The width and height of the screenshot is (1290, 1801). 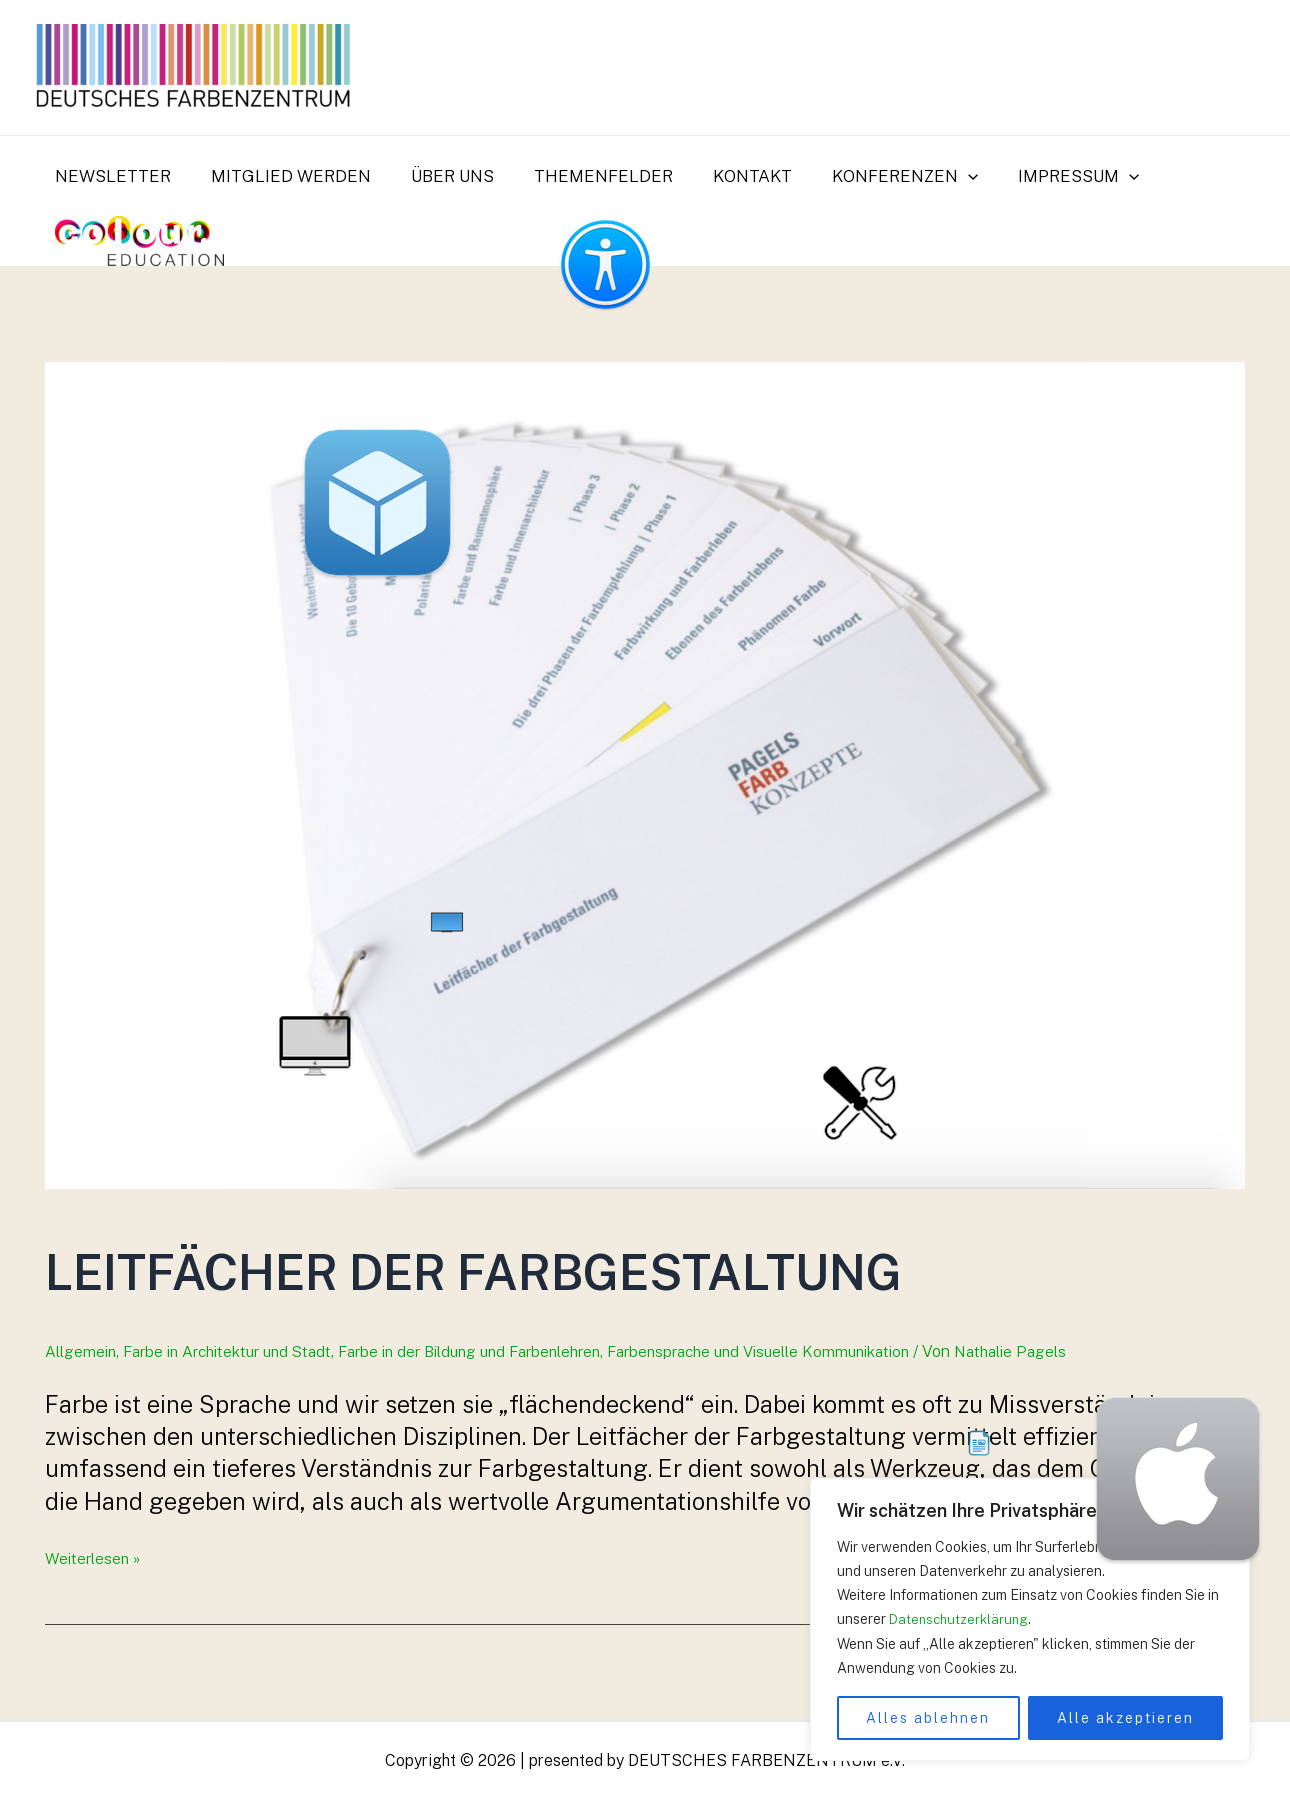 What do you see at coordinates (605, 264) in the screenshot?
I see `open accessibility settings` at bounding box center [605, 264].